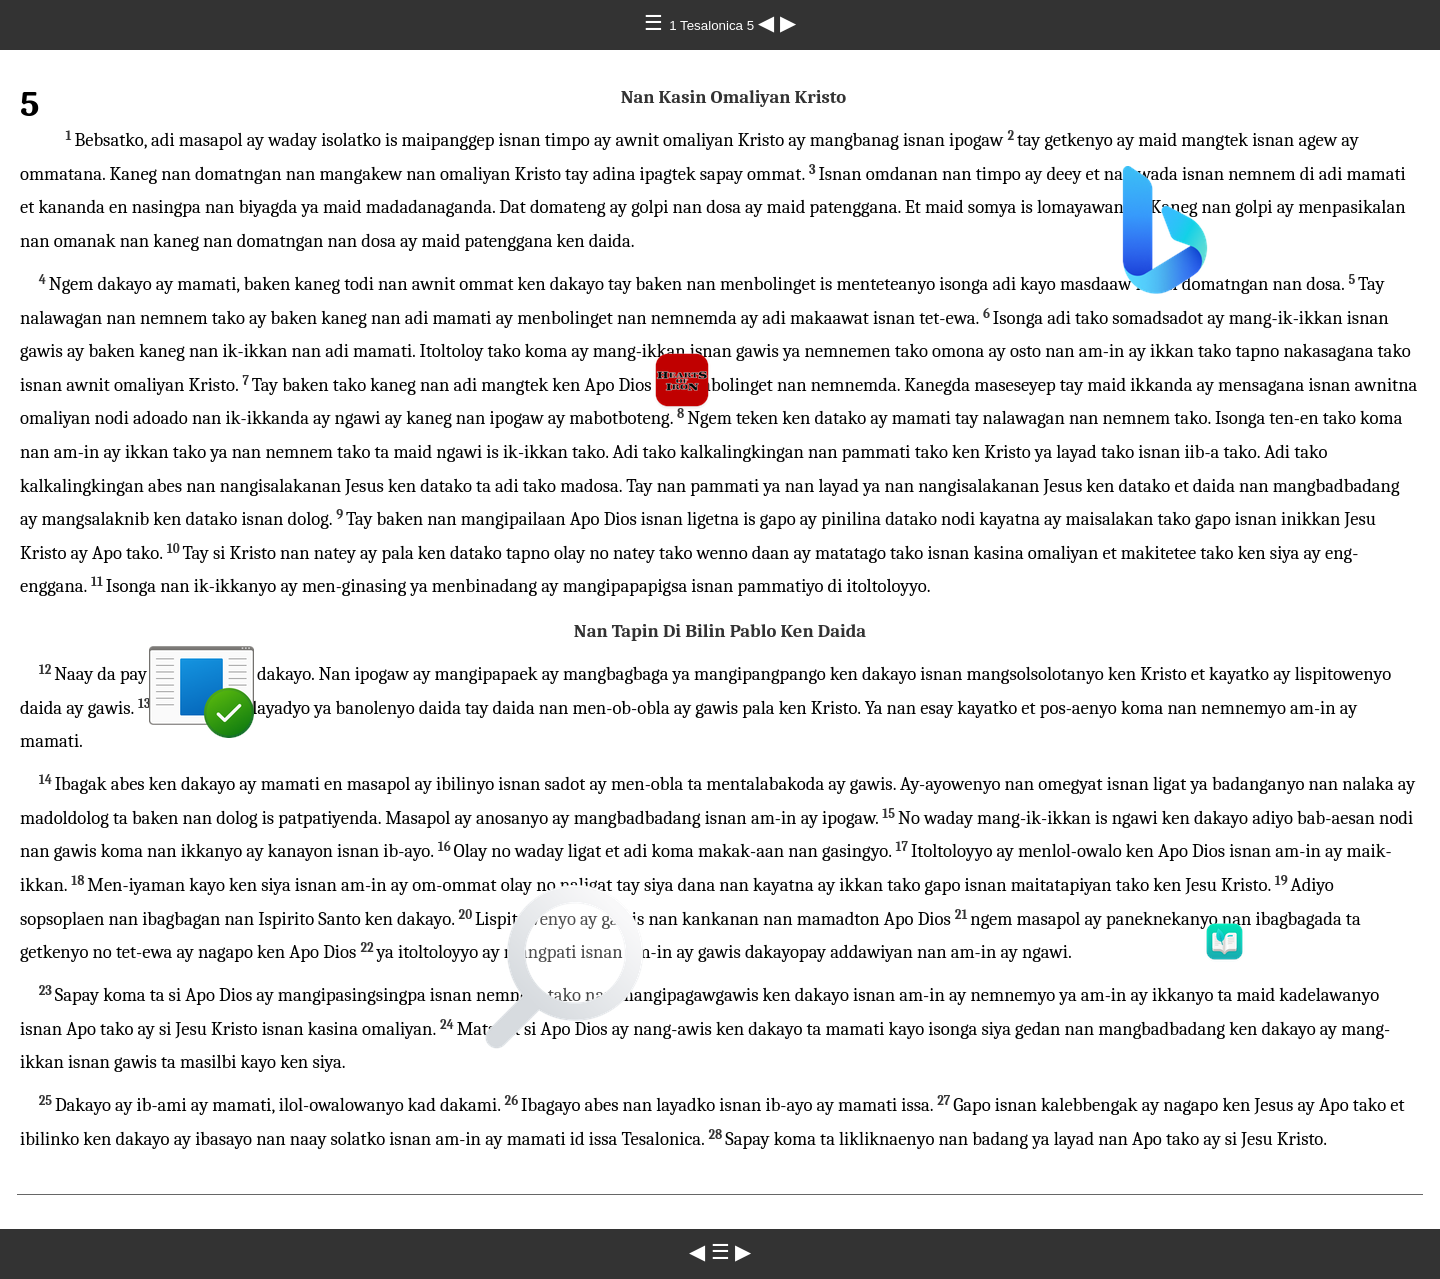  Describe the element at coordinates (564, 964) in the screenshot. I see `open the search application` at that location.